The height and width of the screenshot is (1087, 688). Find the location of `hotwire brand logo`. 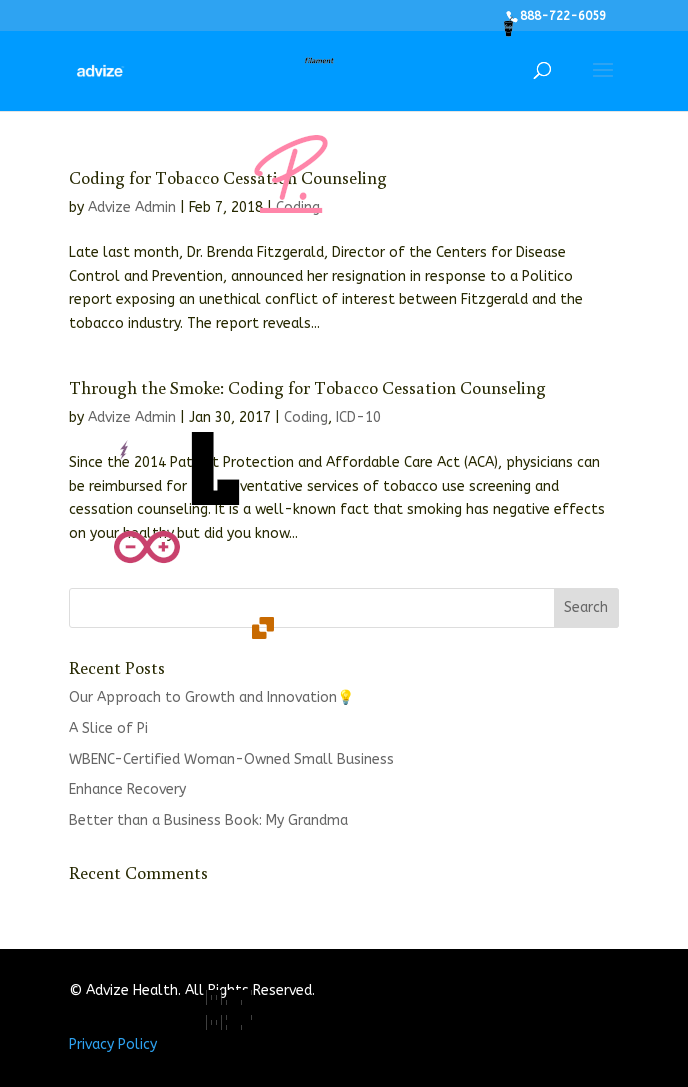

hotwire brand logo is located at coordinates (124, 450).